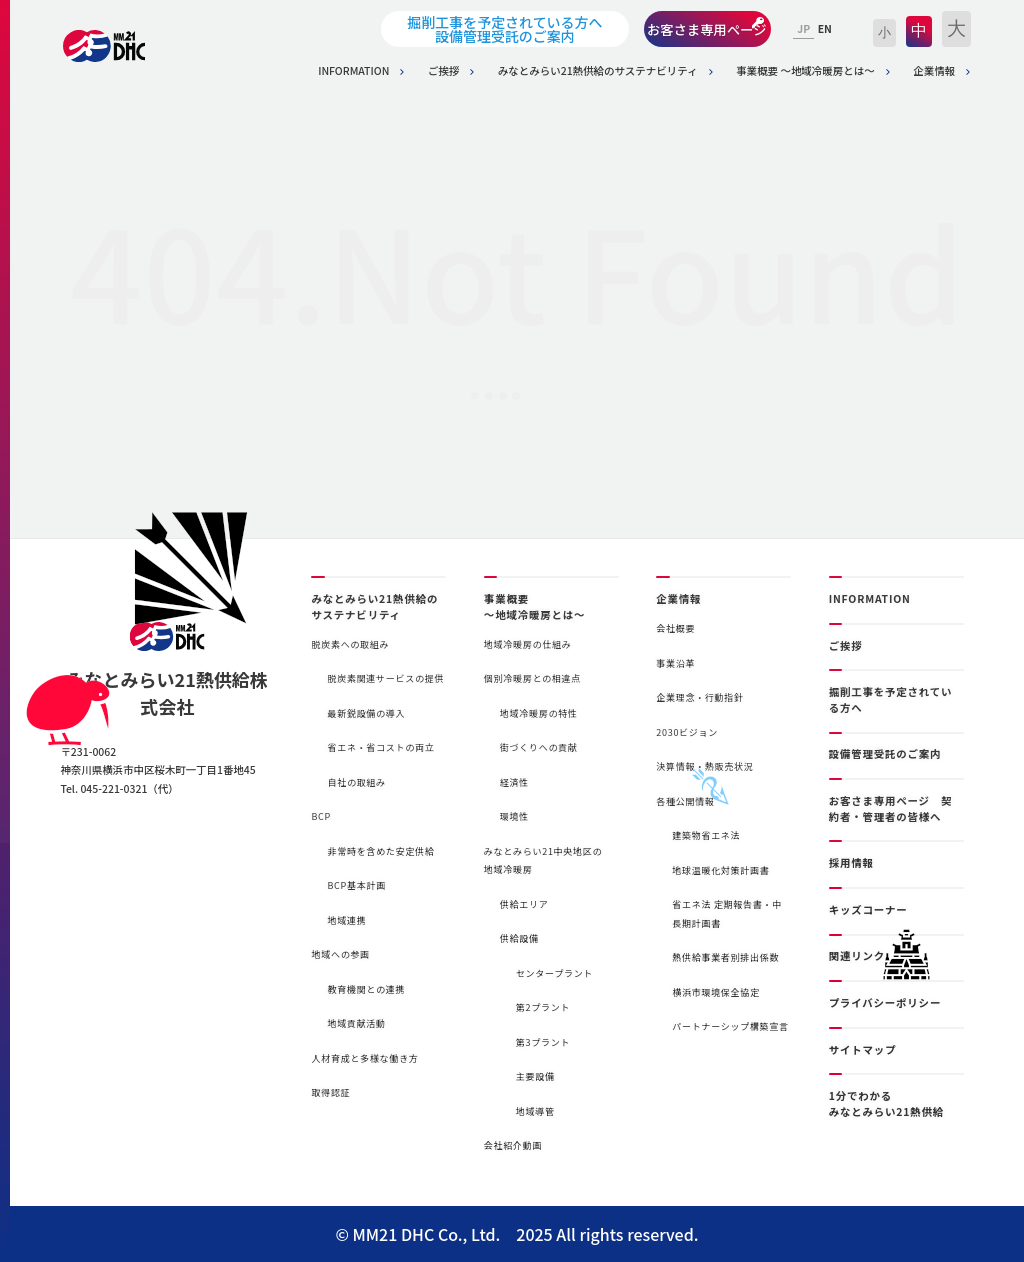 Image resolution: width=1024 pixels, height=1262 pixels. Describe the element at coordinates (68, 707) in the screenshot. I see `kiwi bird icon or mascot` at that location.